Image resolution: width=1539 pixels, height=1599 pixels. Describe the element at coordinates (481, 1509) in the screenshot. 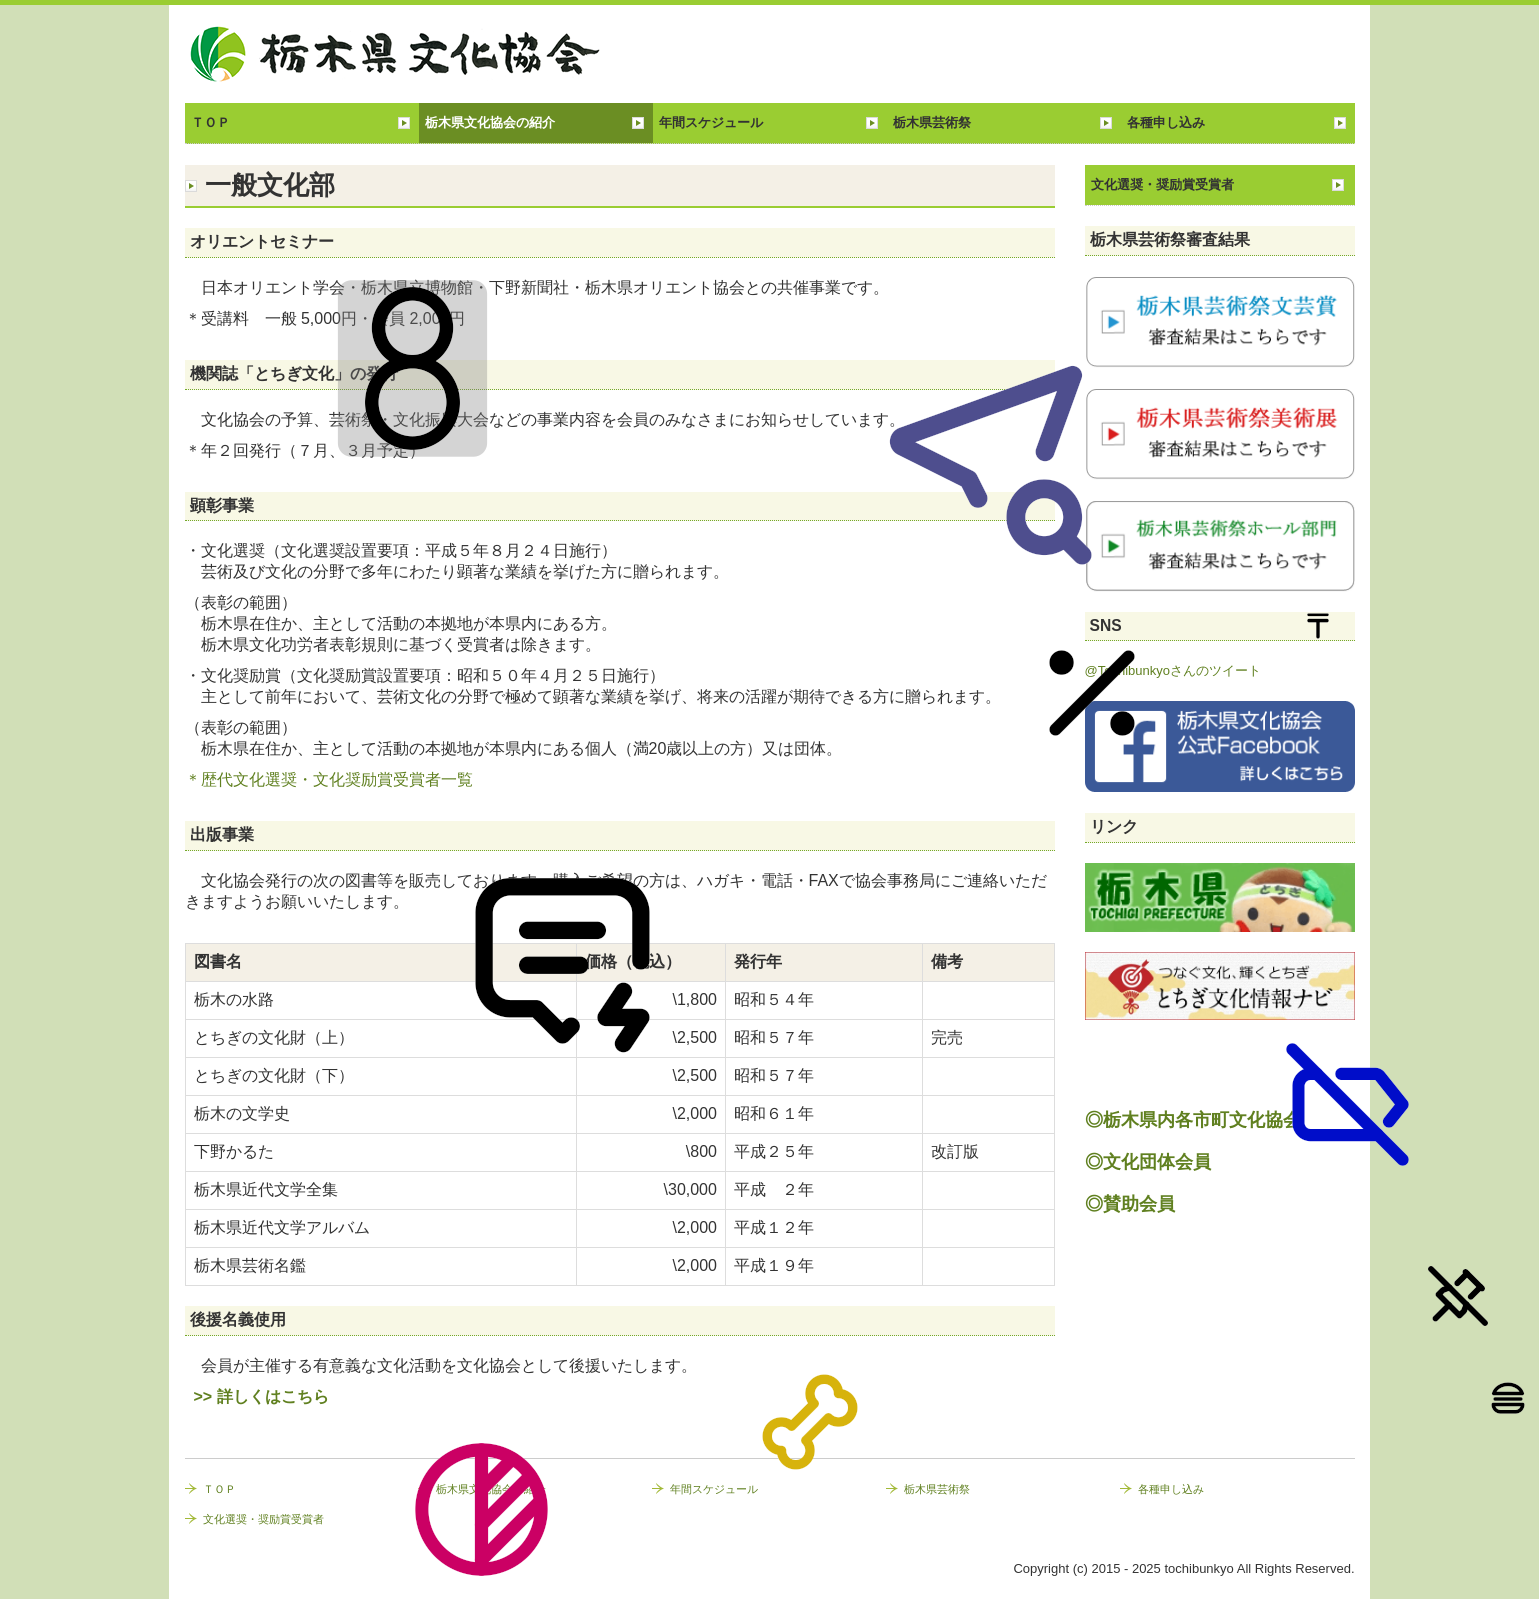

I see `adjust screen brightness settings` at that location.